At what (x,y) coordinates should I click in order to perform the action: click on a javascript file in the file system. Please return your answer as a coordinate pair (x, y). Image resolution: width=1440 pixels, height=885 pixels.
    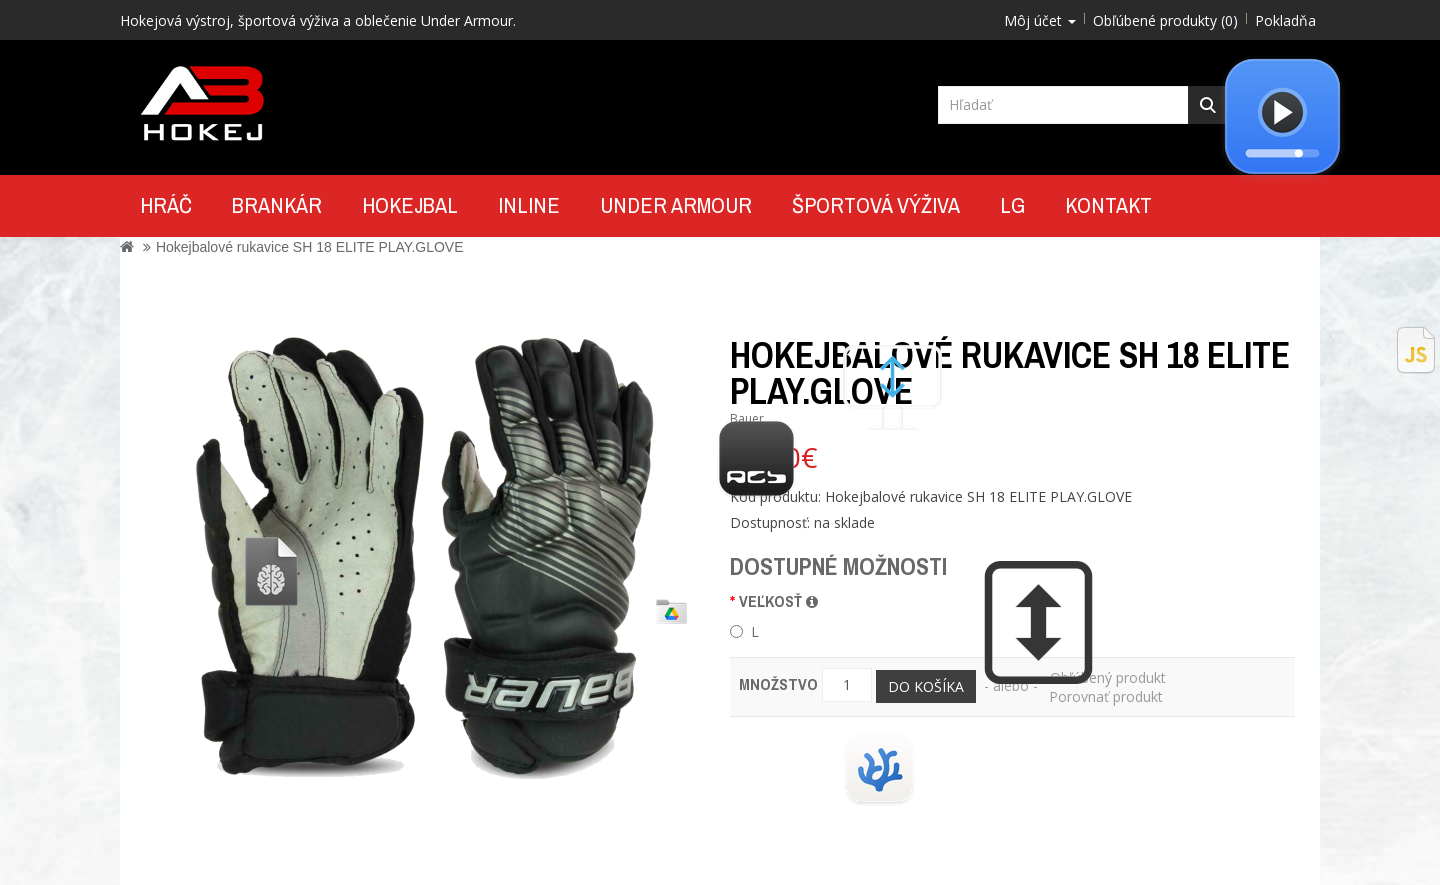
    Looking at the image, I should click on (1416, 350).